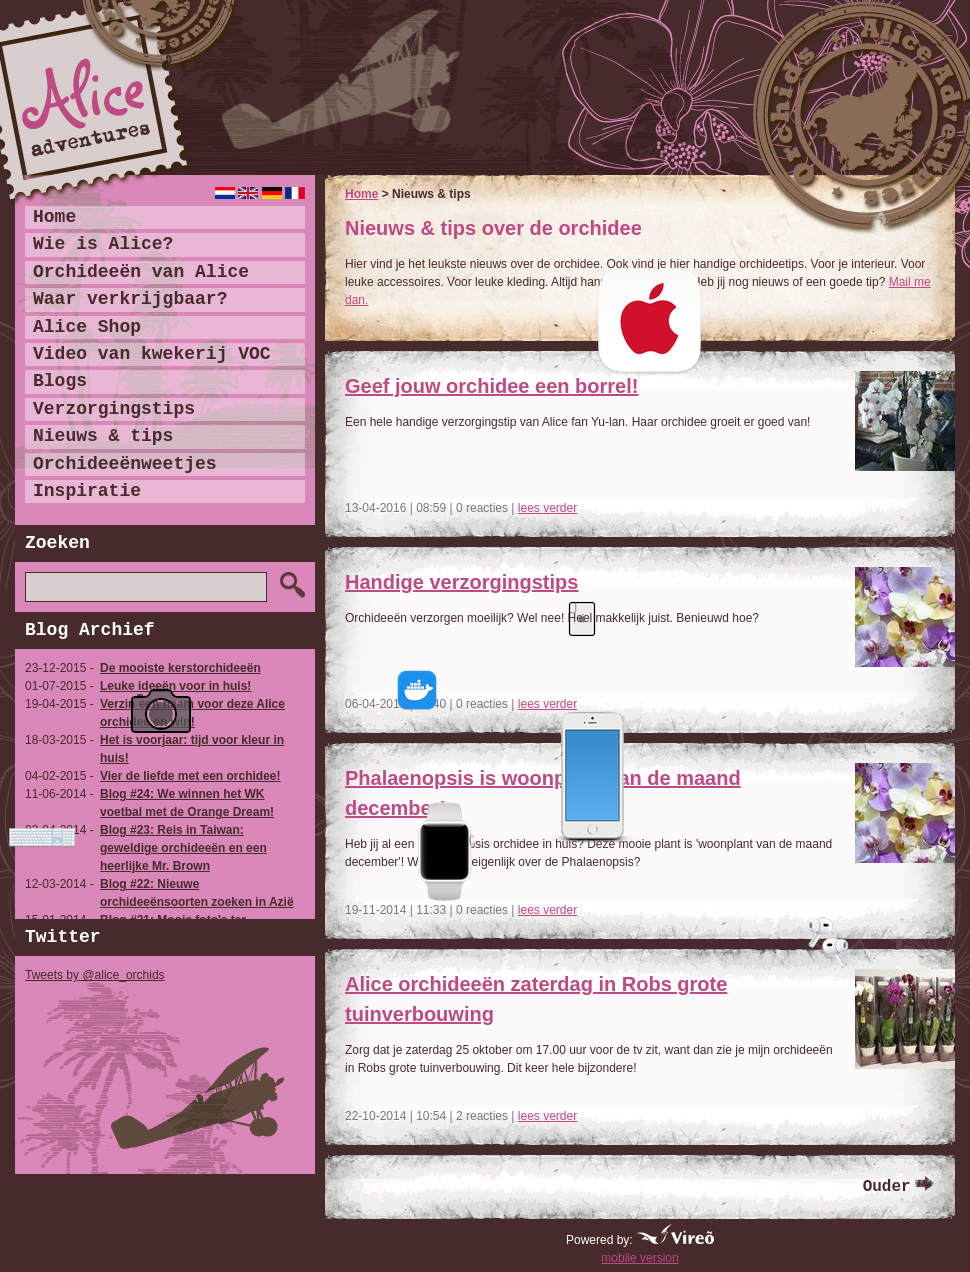 This screenshot has width=970, height=1272. Describe the element at coordinates (592, 777) in the screenshot. I see `iPhone SE device connected to your system` at that location.